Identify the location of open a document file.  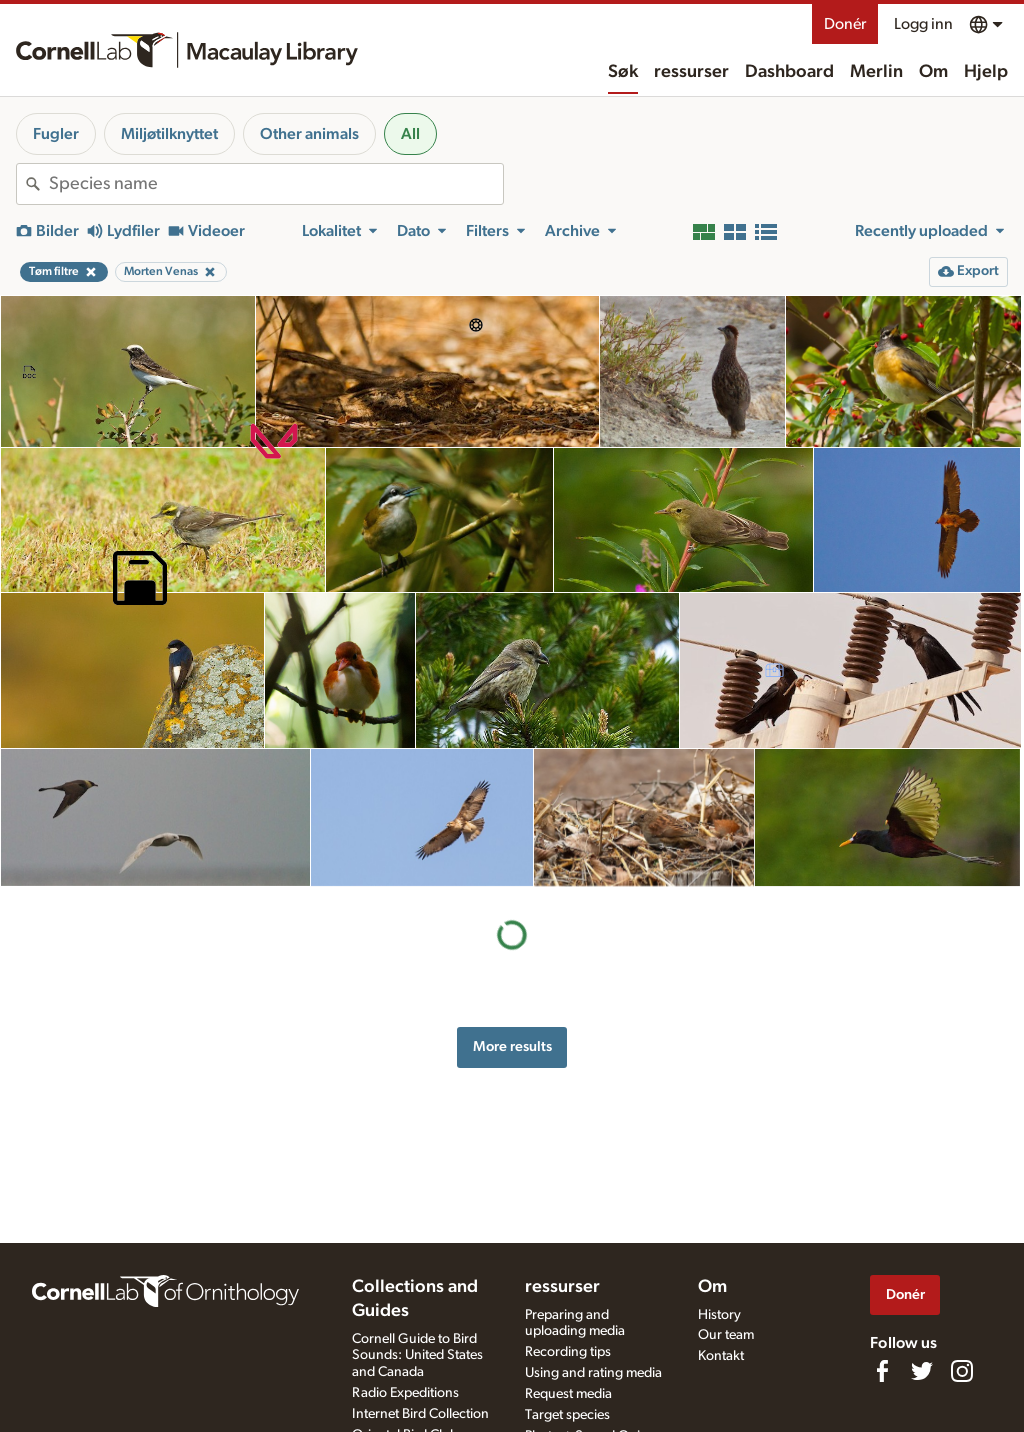
(29, 372).